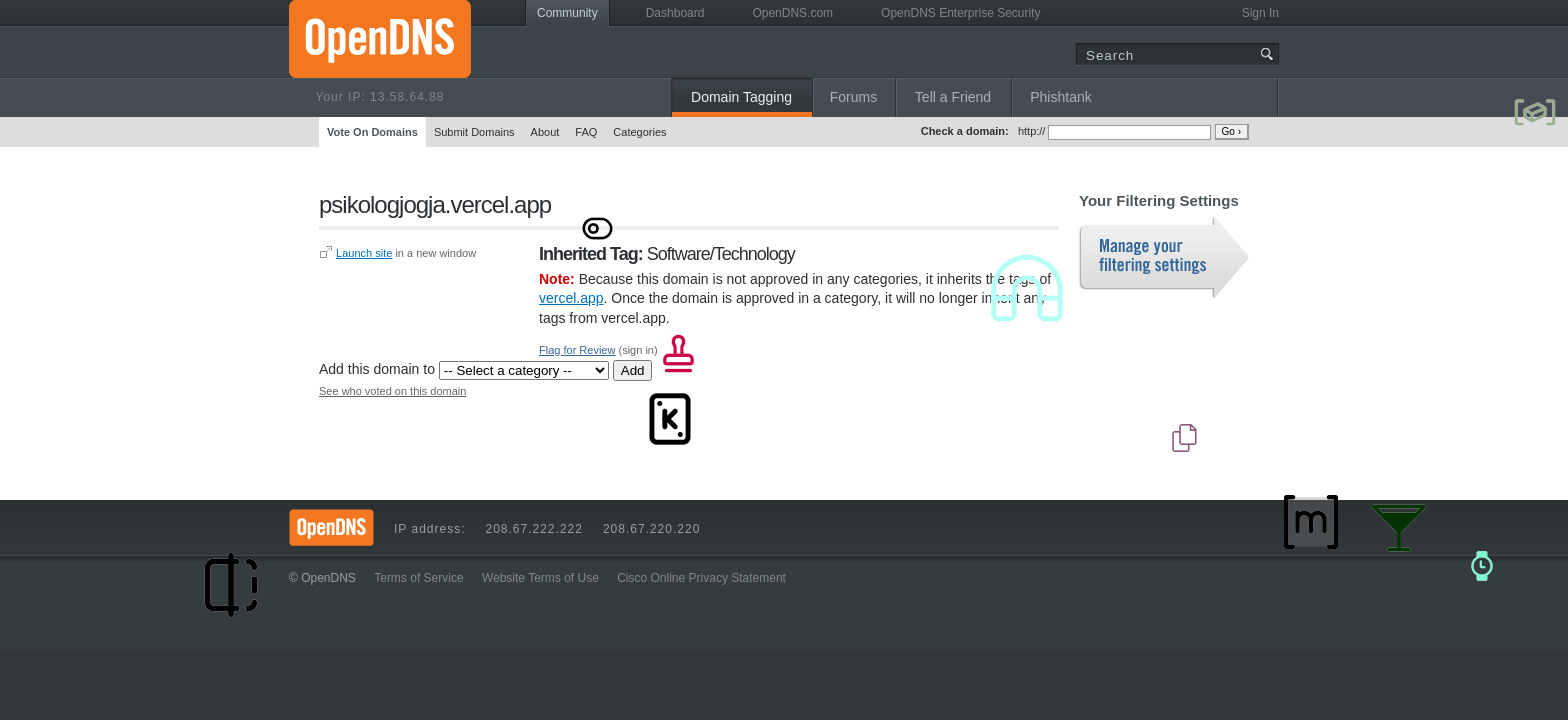 The width and height of the screenshot is (1568, 720). What do you see at coordinates (1311, 522) in the screenshot?
I see `link to Matrix messaging platform` at bounding box center [1311, 522].